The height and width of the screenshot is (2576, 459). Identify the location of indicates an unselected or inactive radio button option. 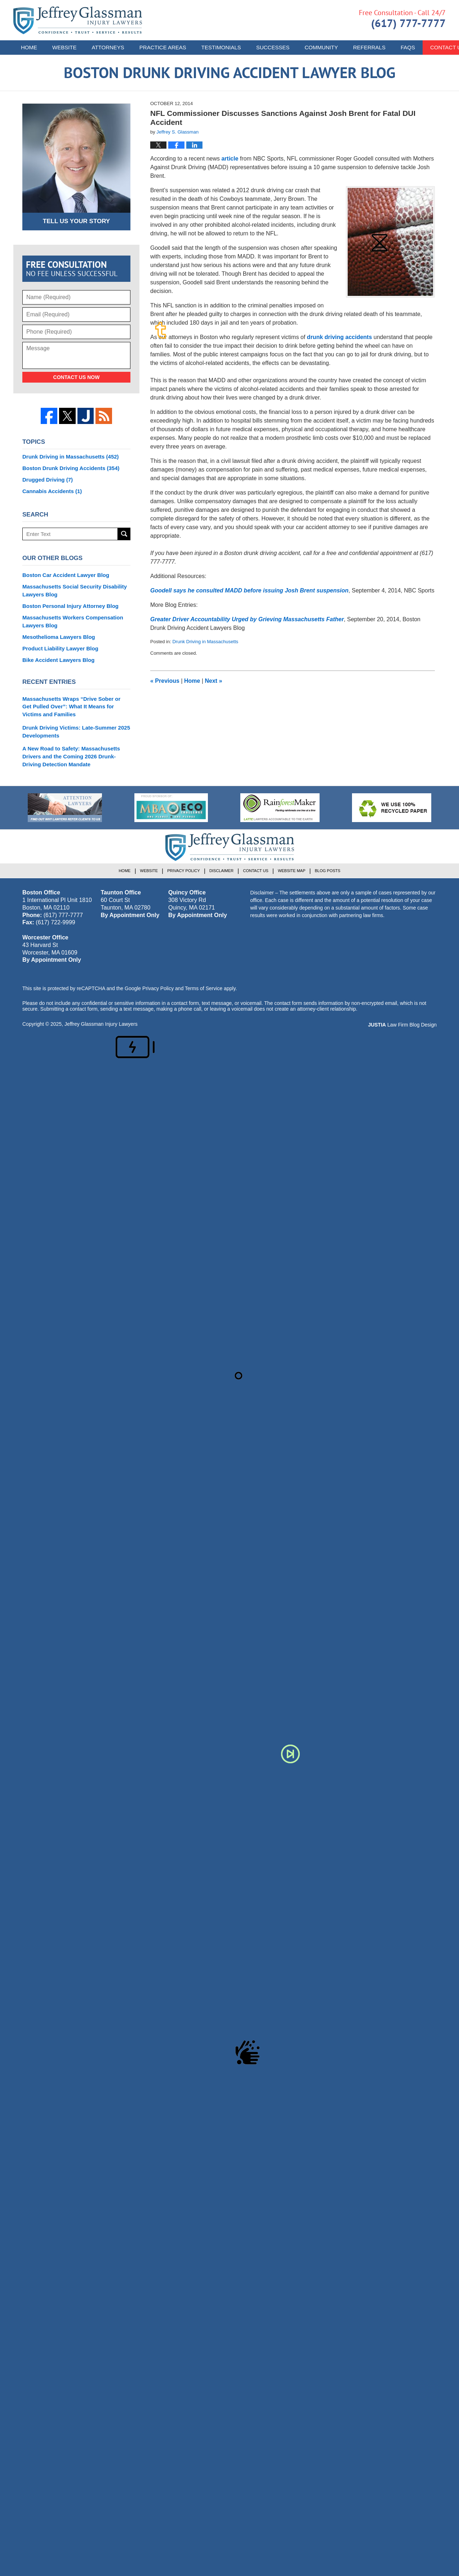
(239, 1376).